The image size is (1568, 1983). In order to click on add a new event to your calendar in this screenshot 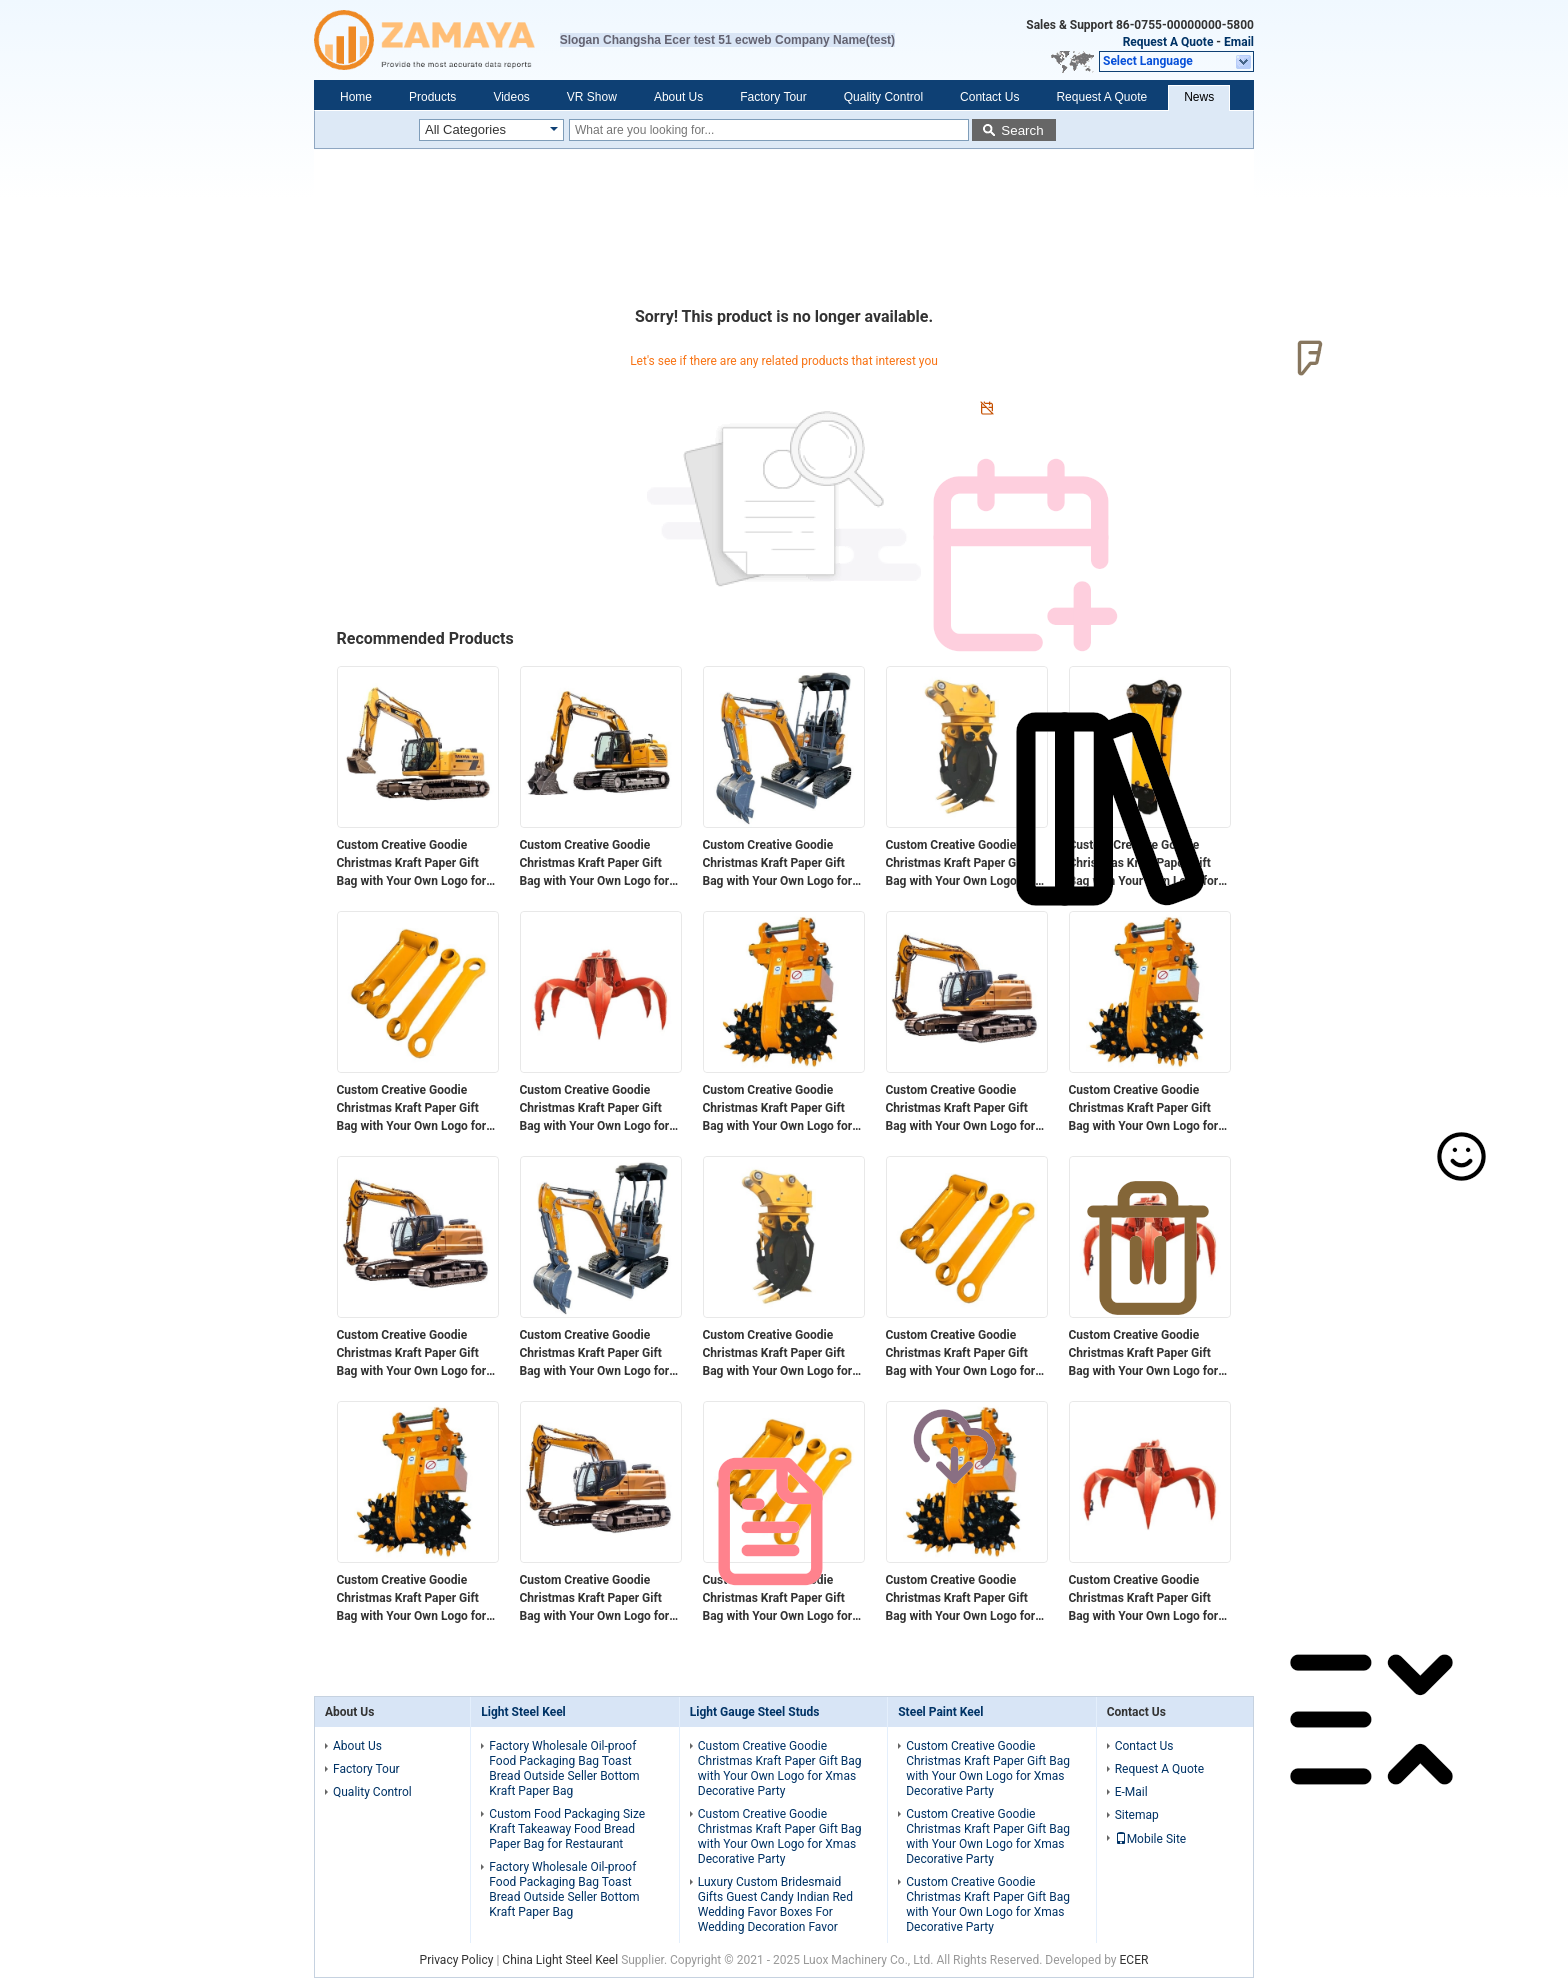, I will do `click(1021, 555)`.